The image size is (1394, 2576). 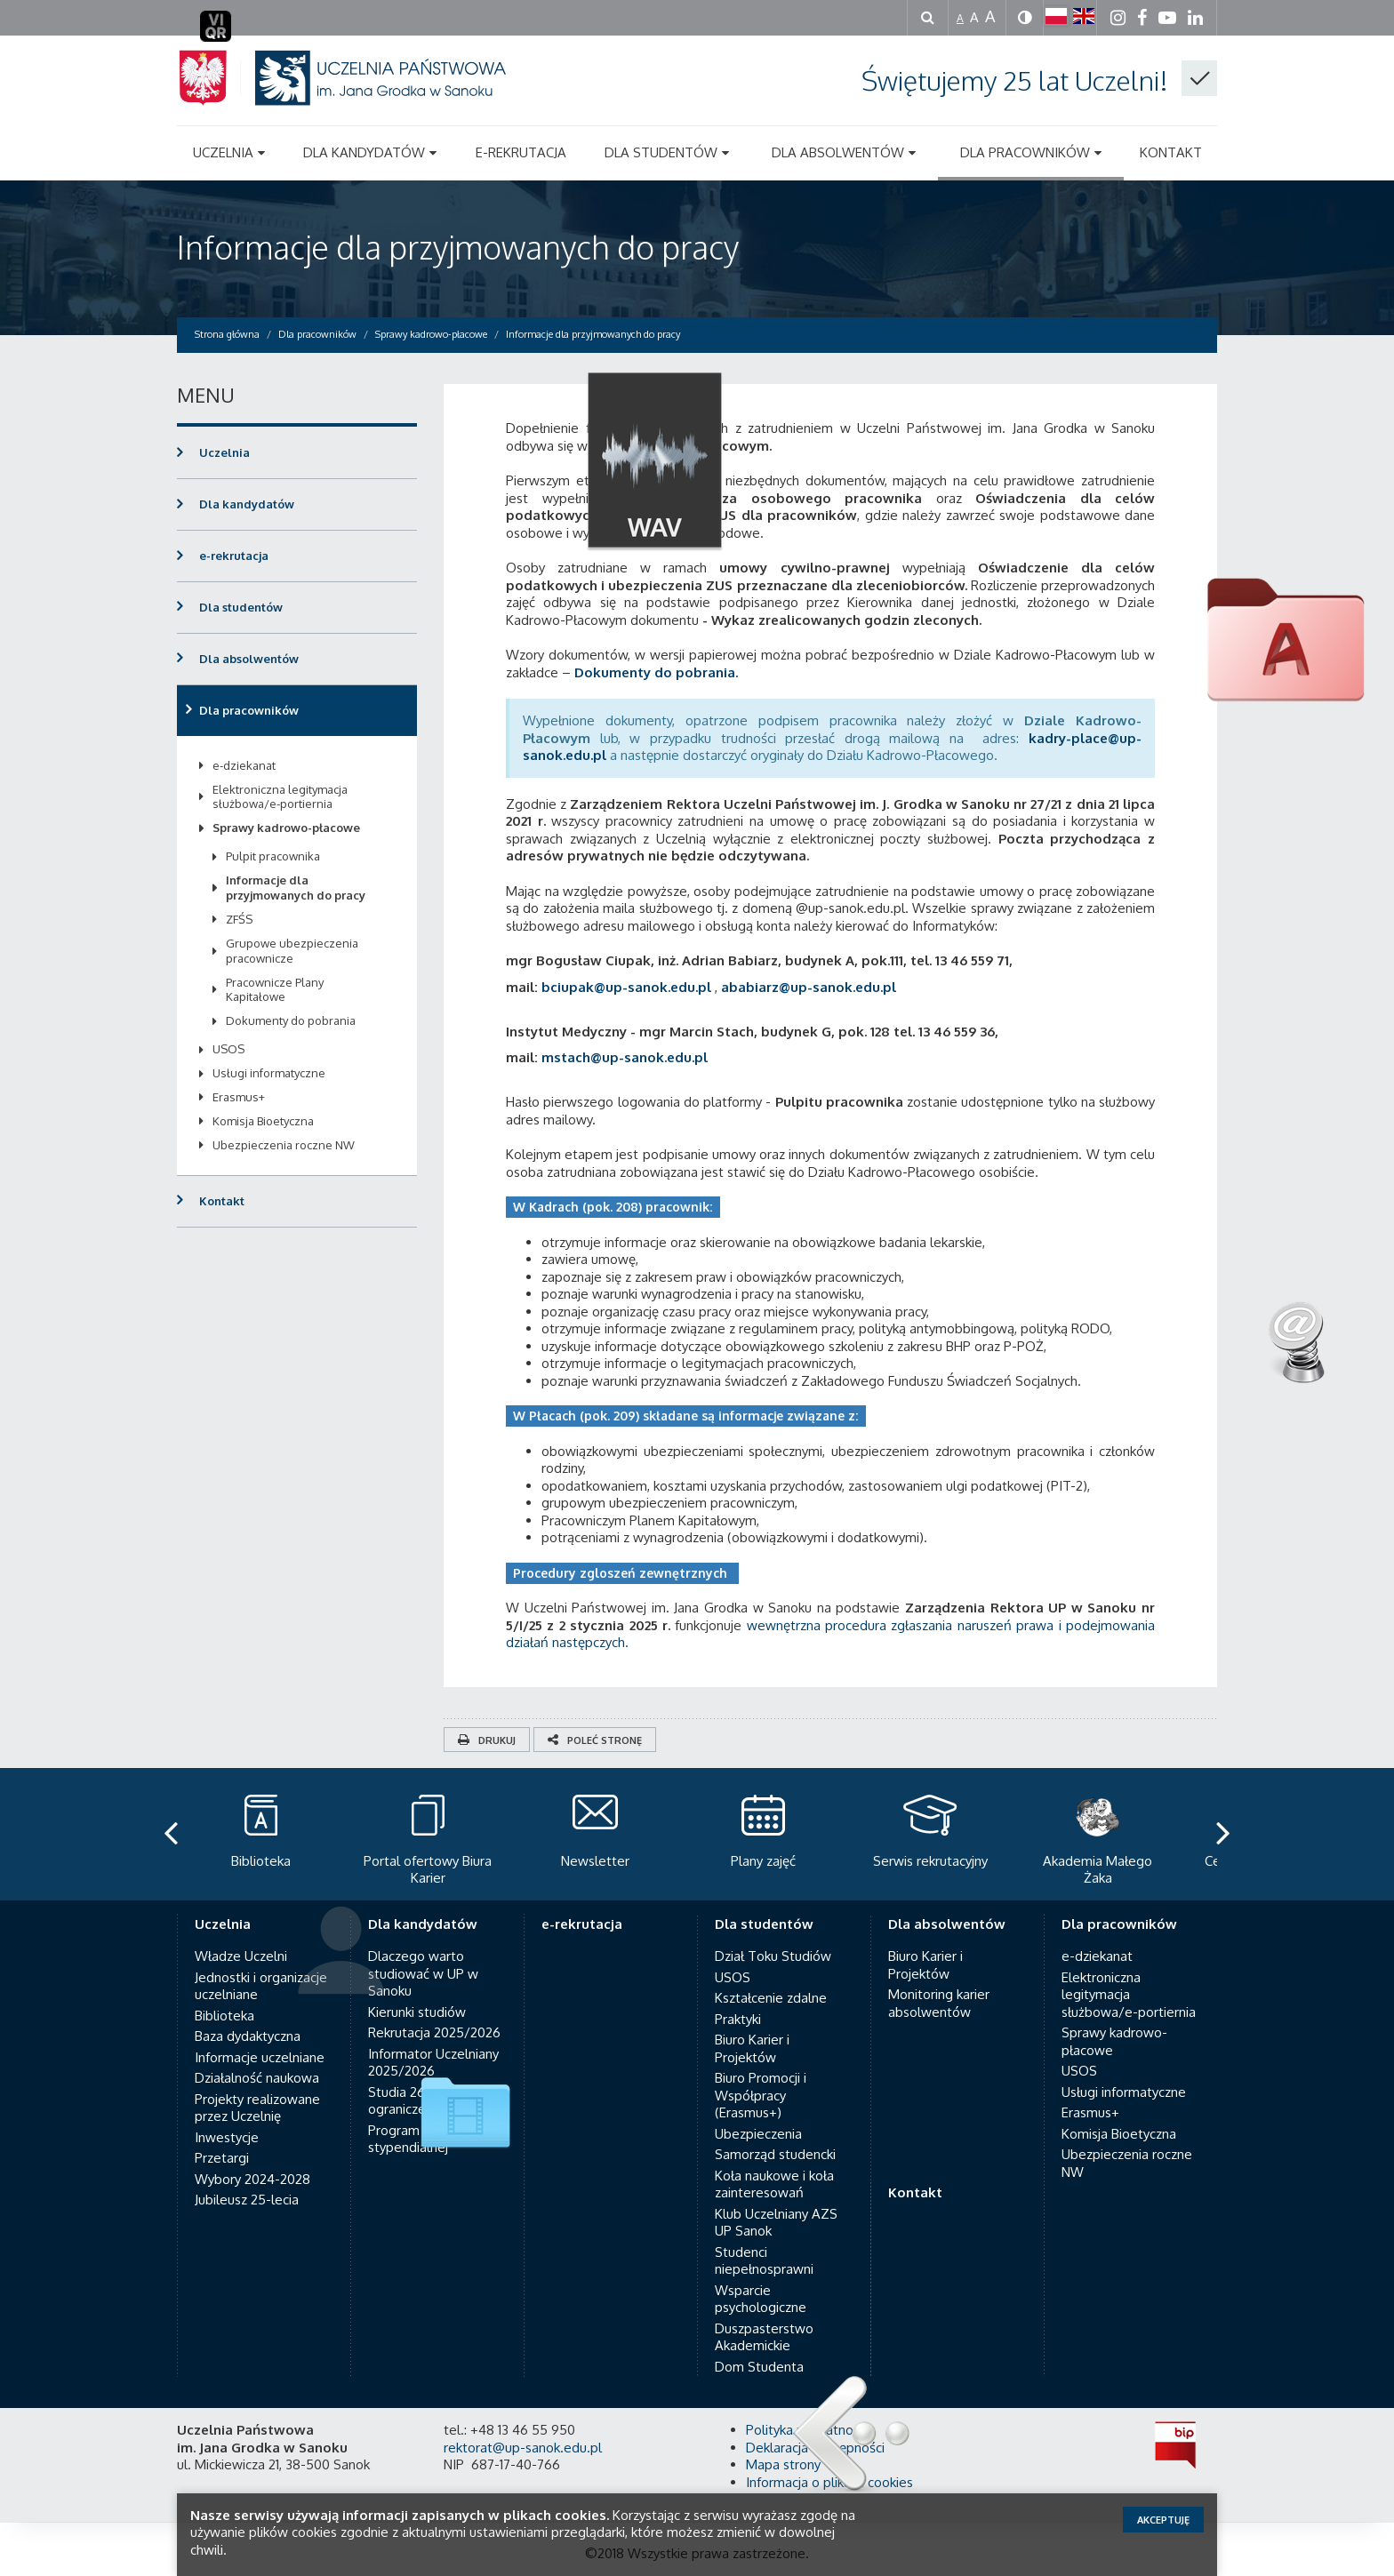 I want to click on go back to the previous screen or page, so click(x=852, y=2433).